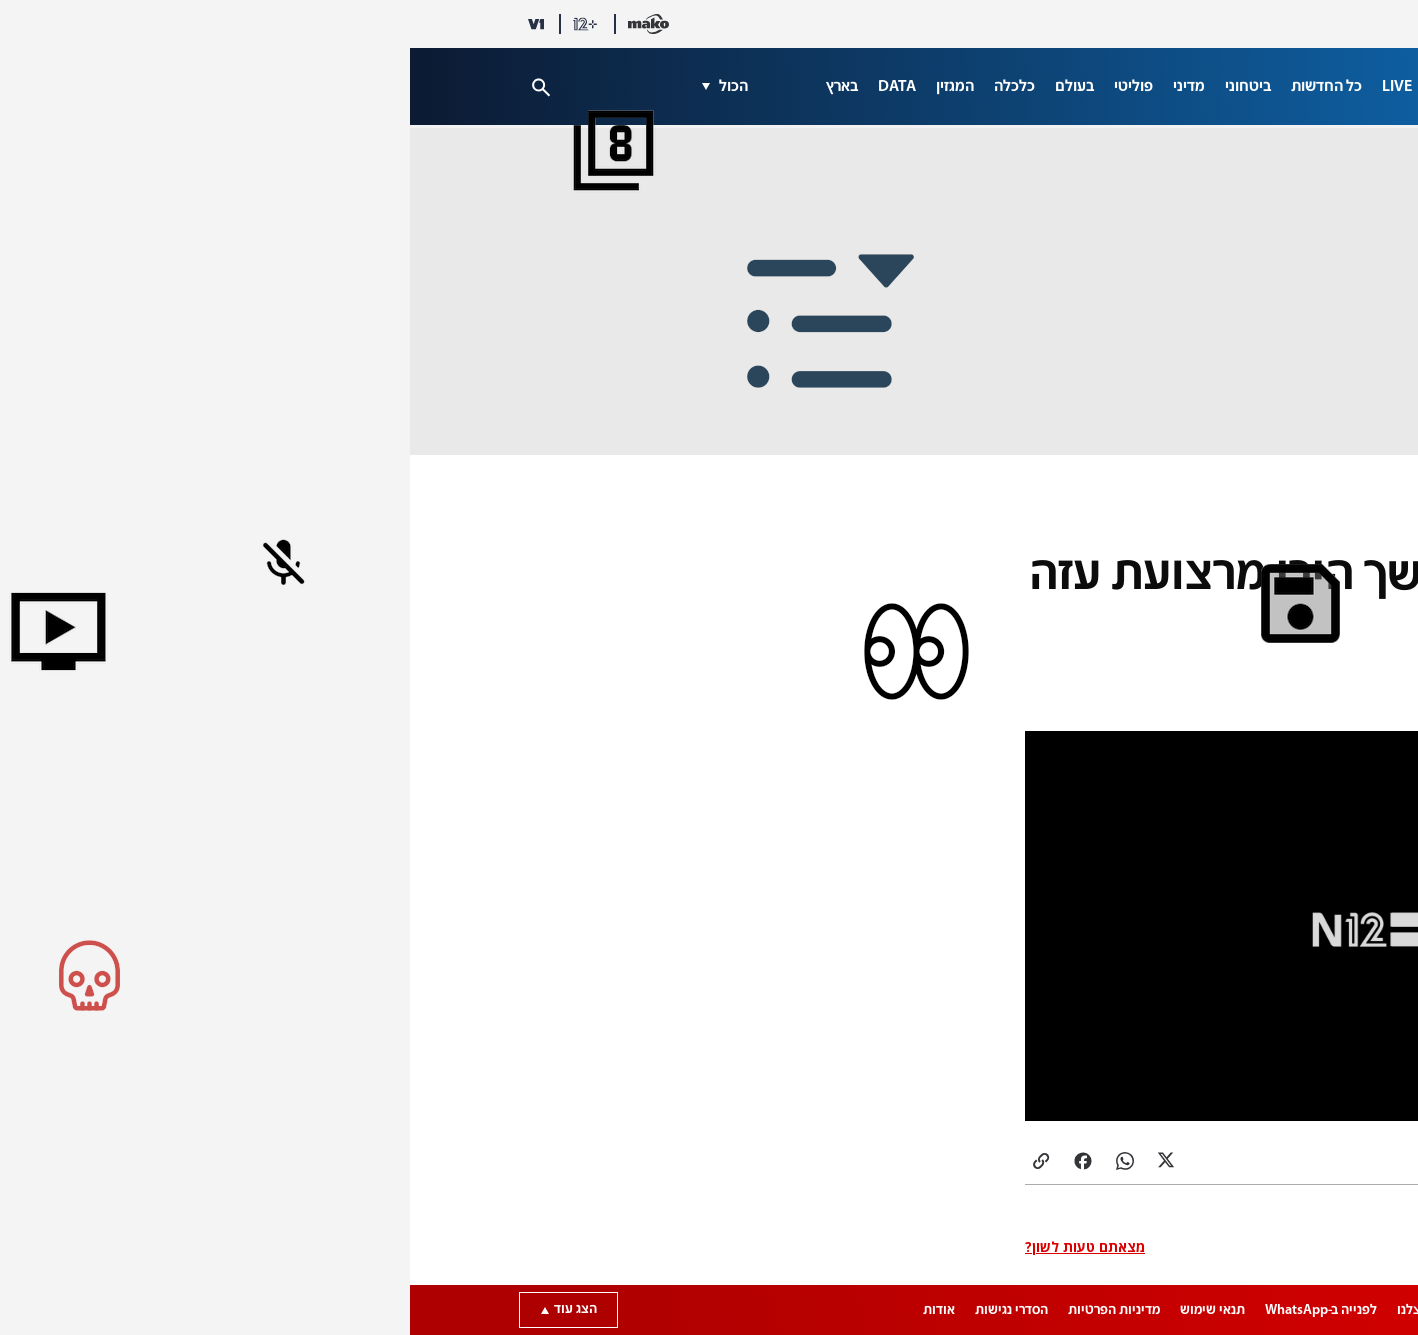 This screenshot has height=1335, width=1418. I want to click on select multiple items from a list, so click(825, 321).